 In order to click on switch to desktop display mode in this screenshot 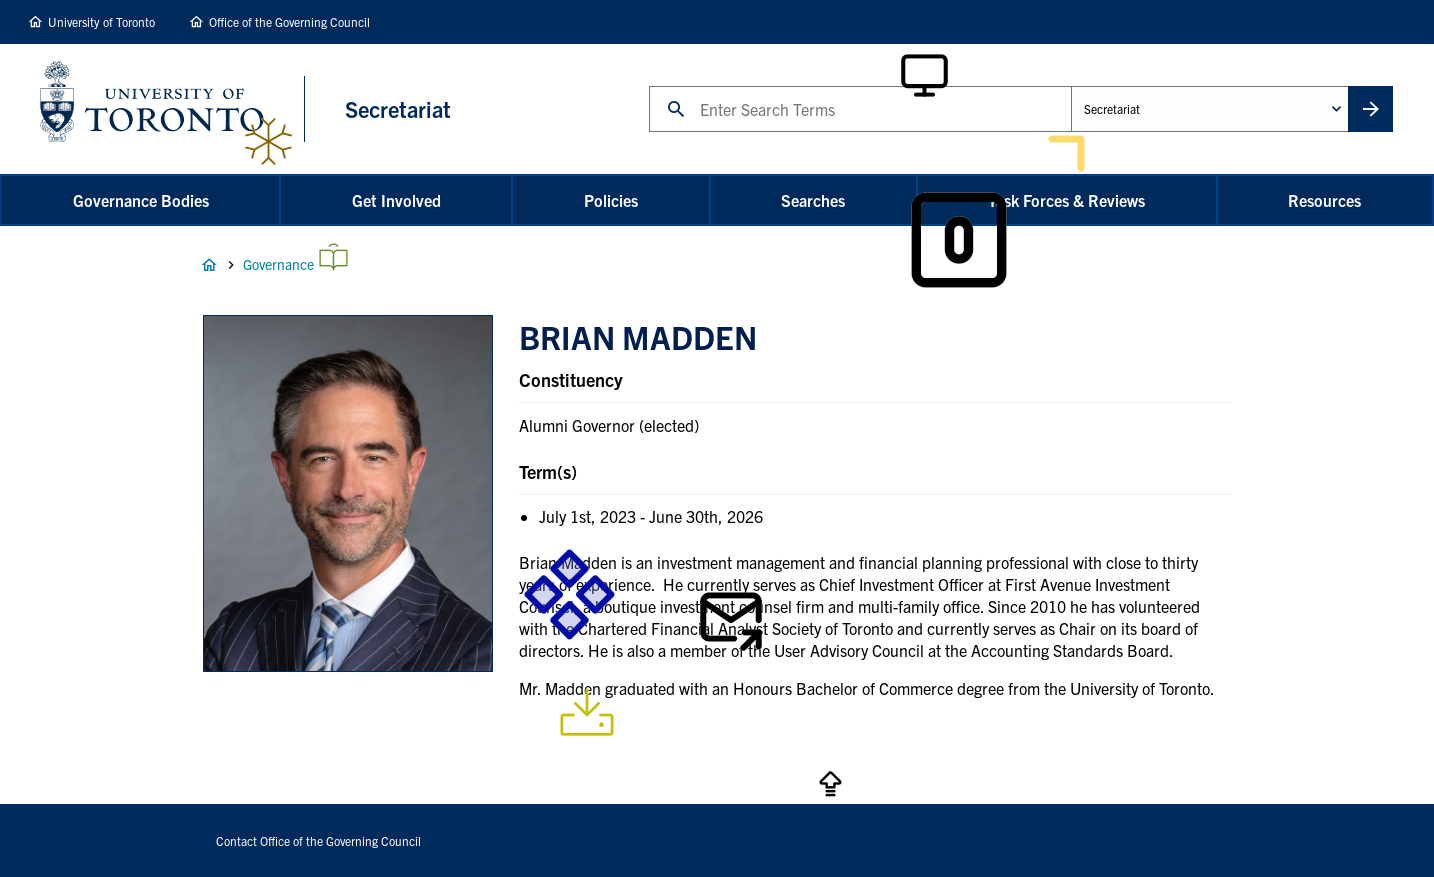, I will do `click(924, 75)`.